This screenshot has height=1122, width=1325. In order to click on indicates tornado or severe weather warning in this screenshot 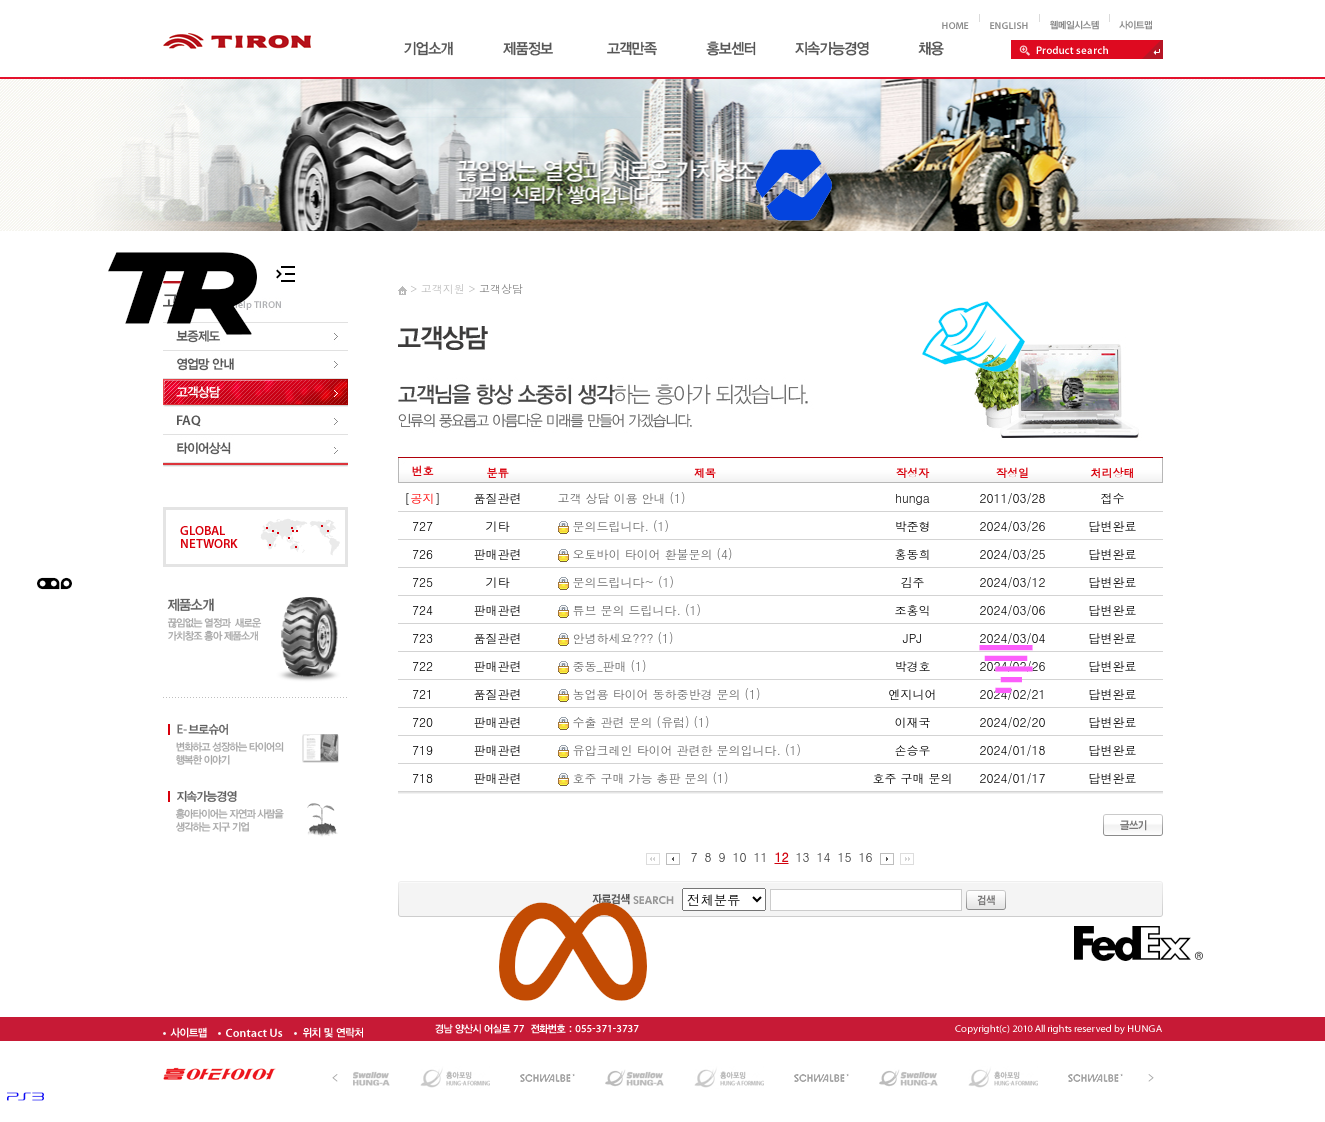, I will do `click(1006, 669)`.